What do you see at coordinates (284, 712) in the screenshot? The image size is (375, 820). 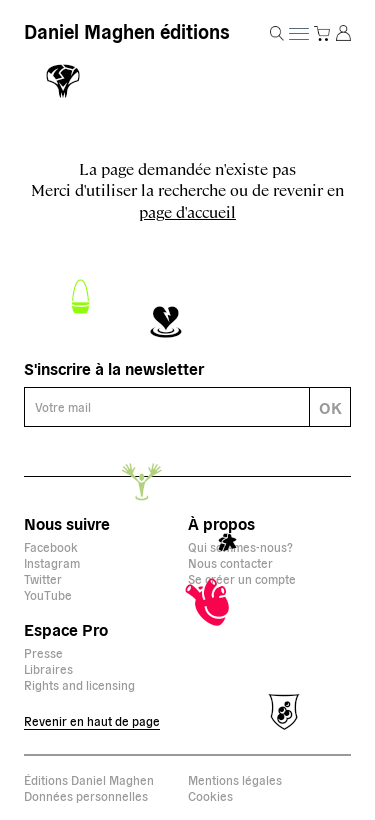 I see `indicates acid resistance or protection status` at bounding box center [284, 712].